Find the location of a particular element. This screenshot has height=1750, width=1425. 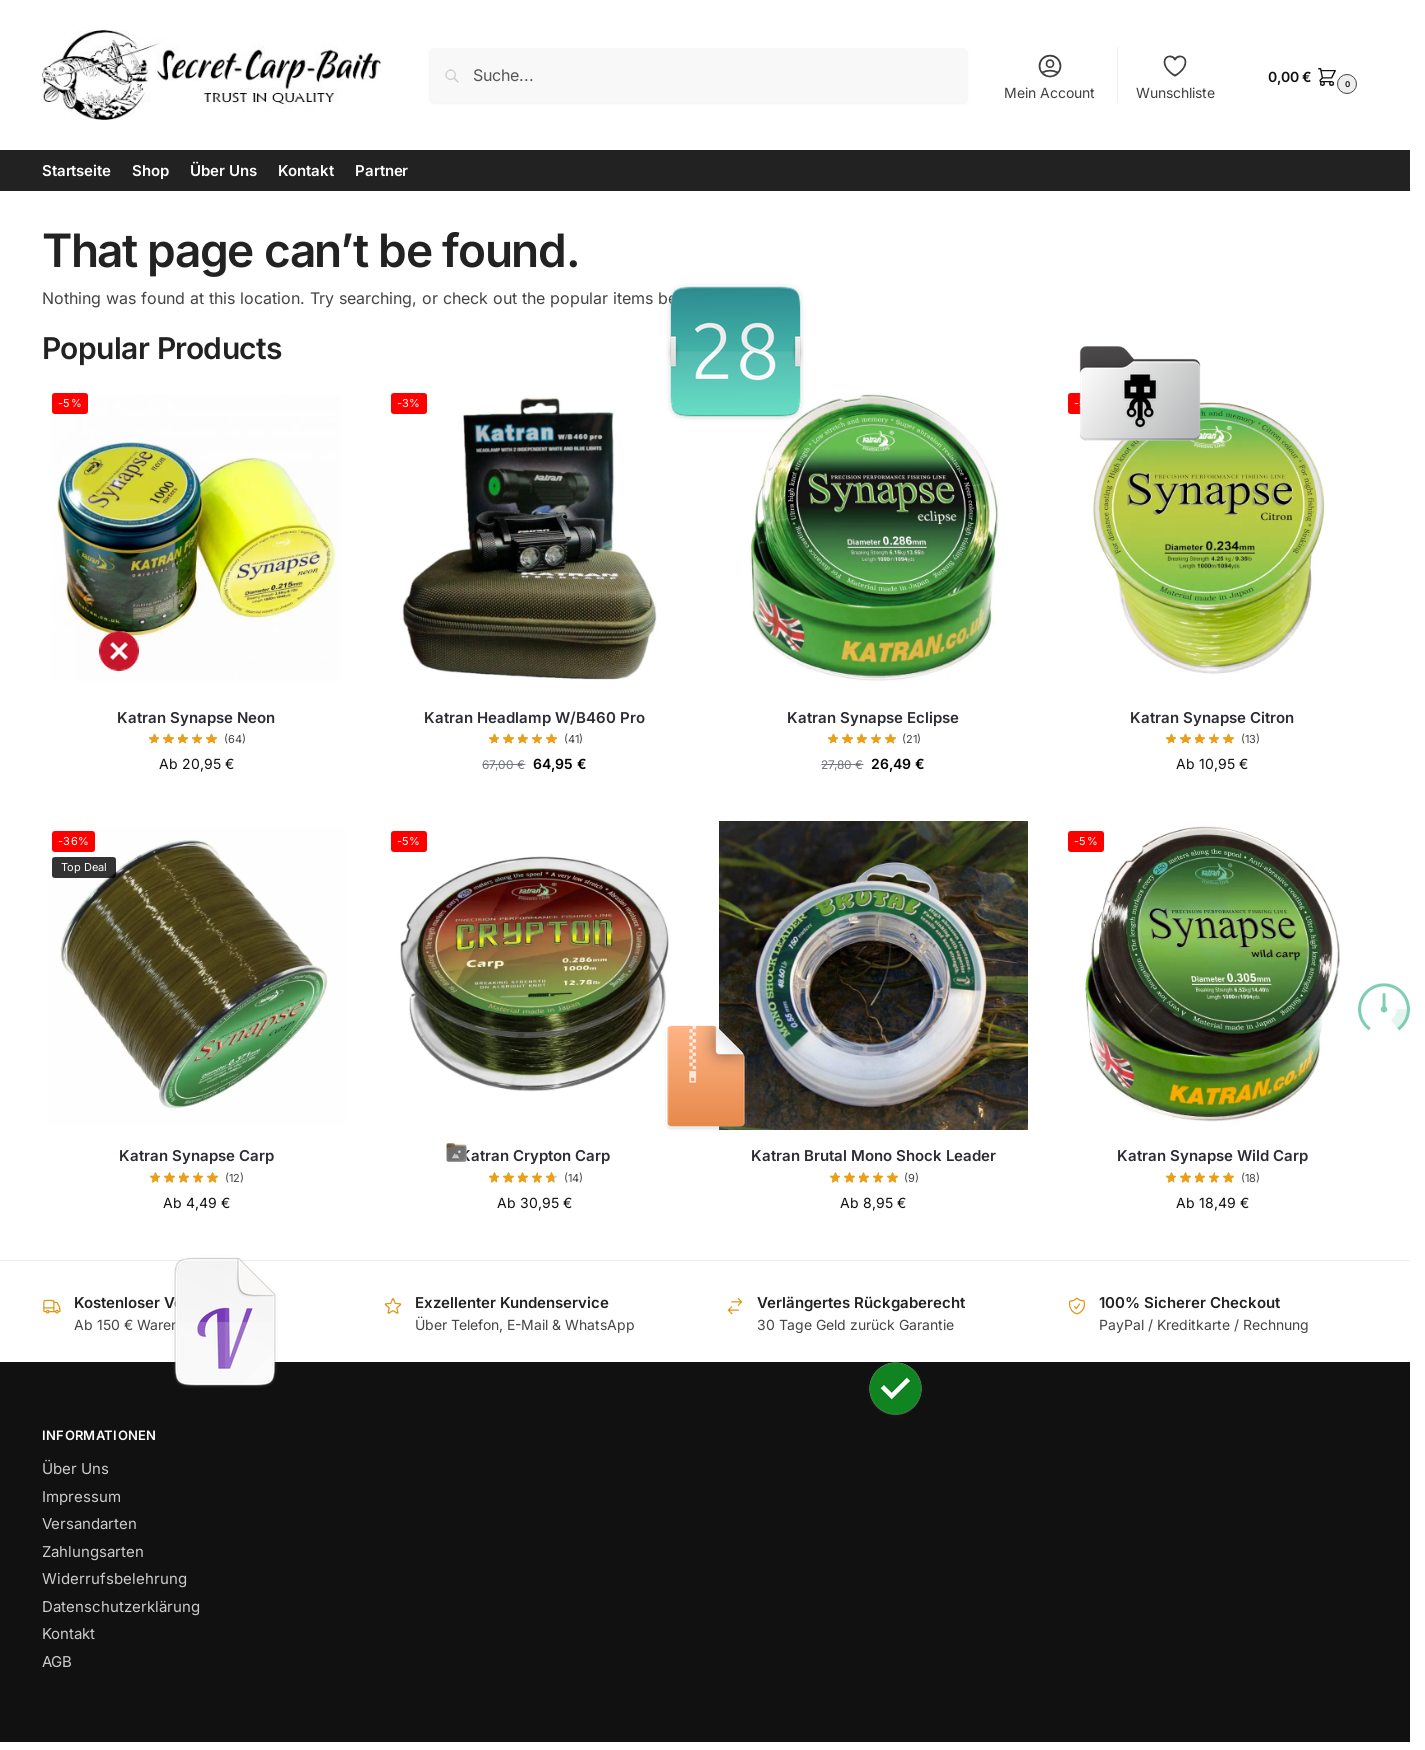

close the current dialog or modal is located at coordinates (119, 651).